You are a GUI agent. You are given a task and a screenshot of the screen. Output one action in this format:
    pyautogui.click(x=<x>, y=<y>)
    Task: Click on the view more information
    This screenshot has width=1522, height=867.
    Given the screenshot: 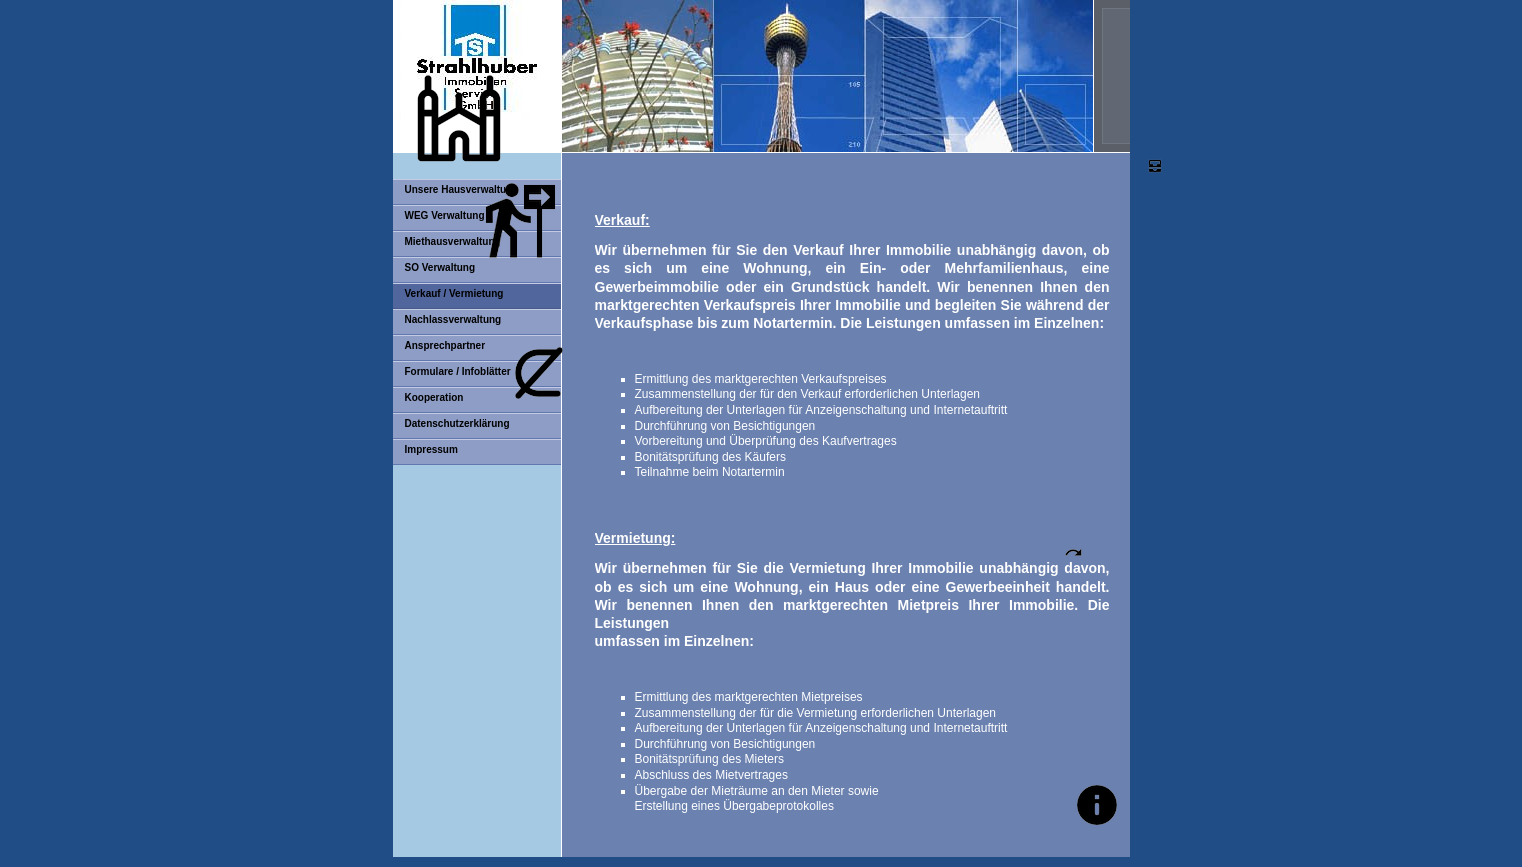 What is the action you would take?
    pyautogui.click(x=1097, y=805)
    